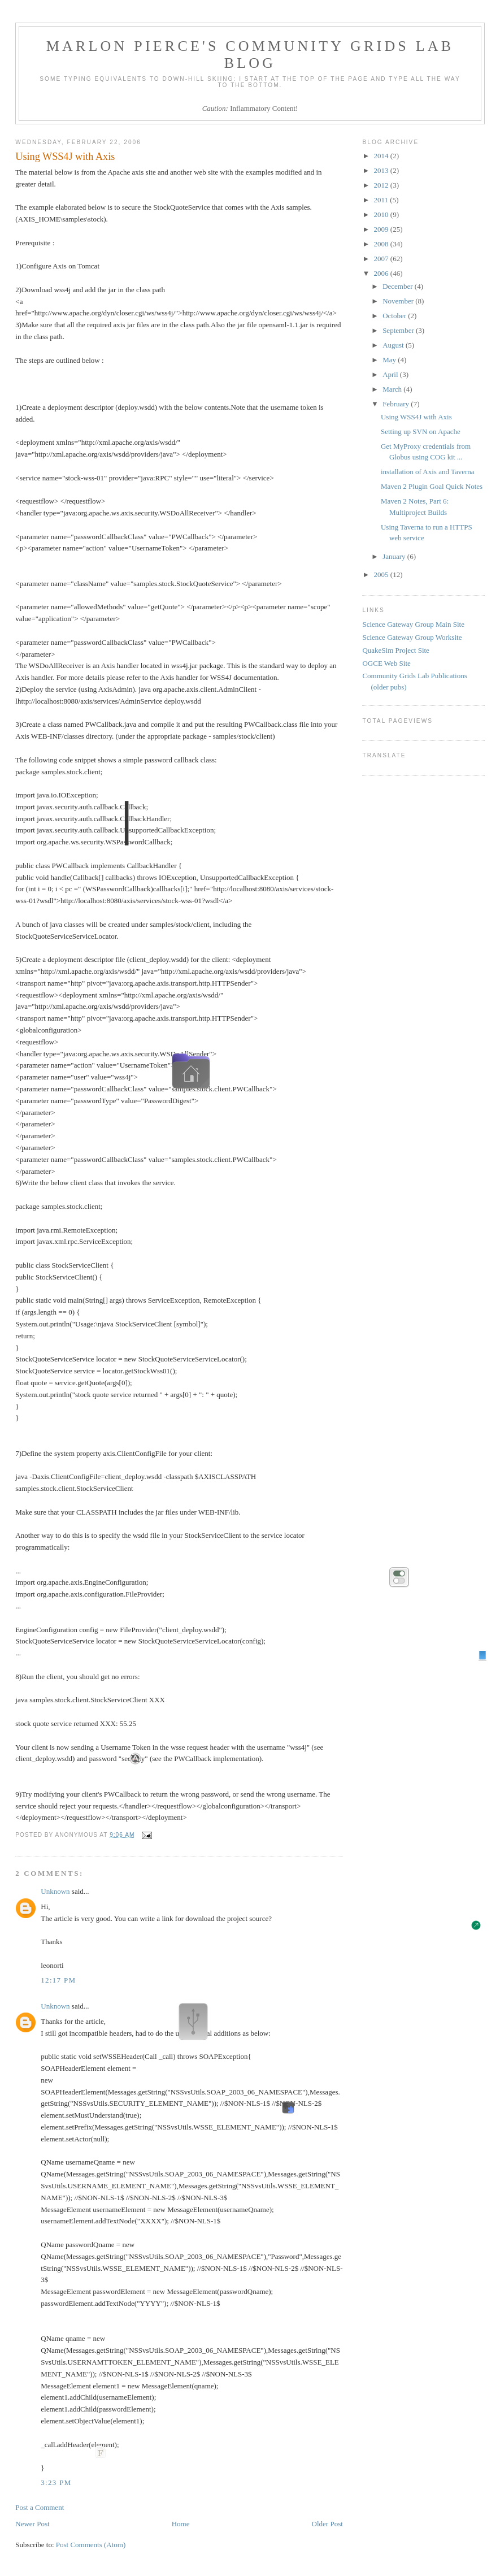  What do you see at coordinates (128, 823) in the screenshot?
I see `visual divider between UI elements` at bounding box center [128, 823].